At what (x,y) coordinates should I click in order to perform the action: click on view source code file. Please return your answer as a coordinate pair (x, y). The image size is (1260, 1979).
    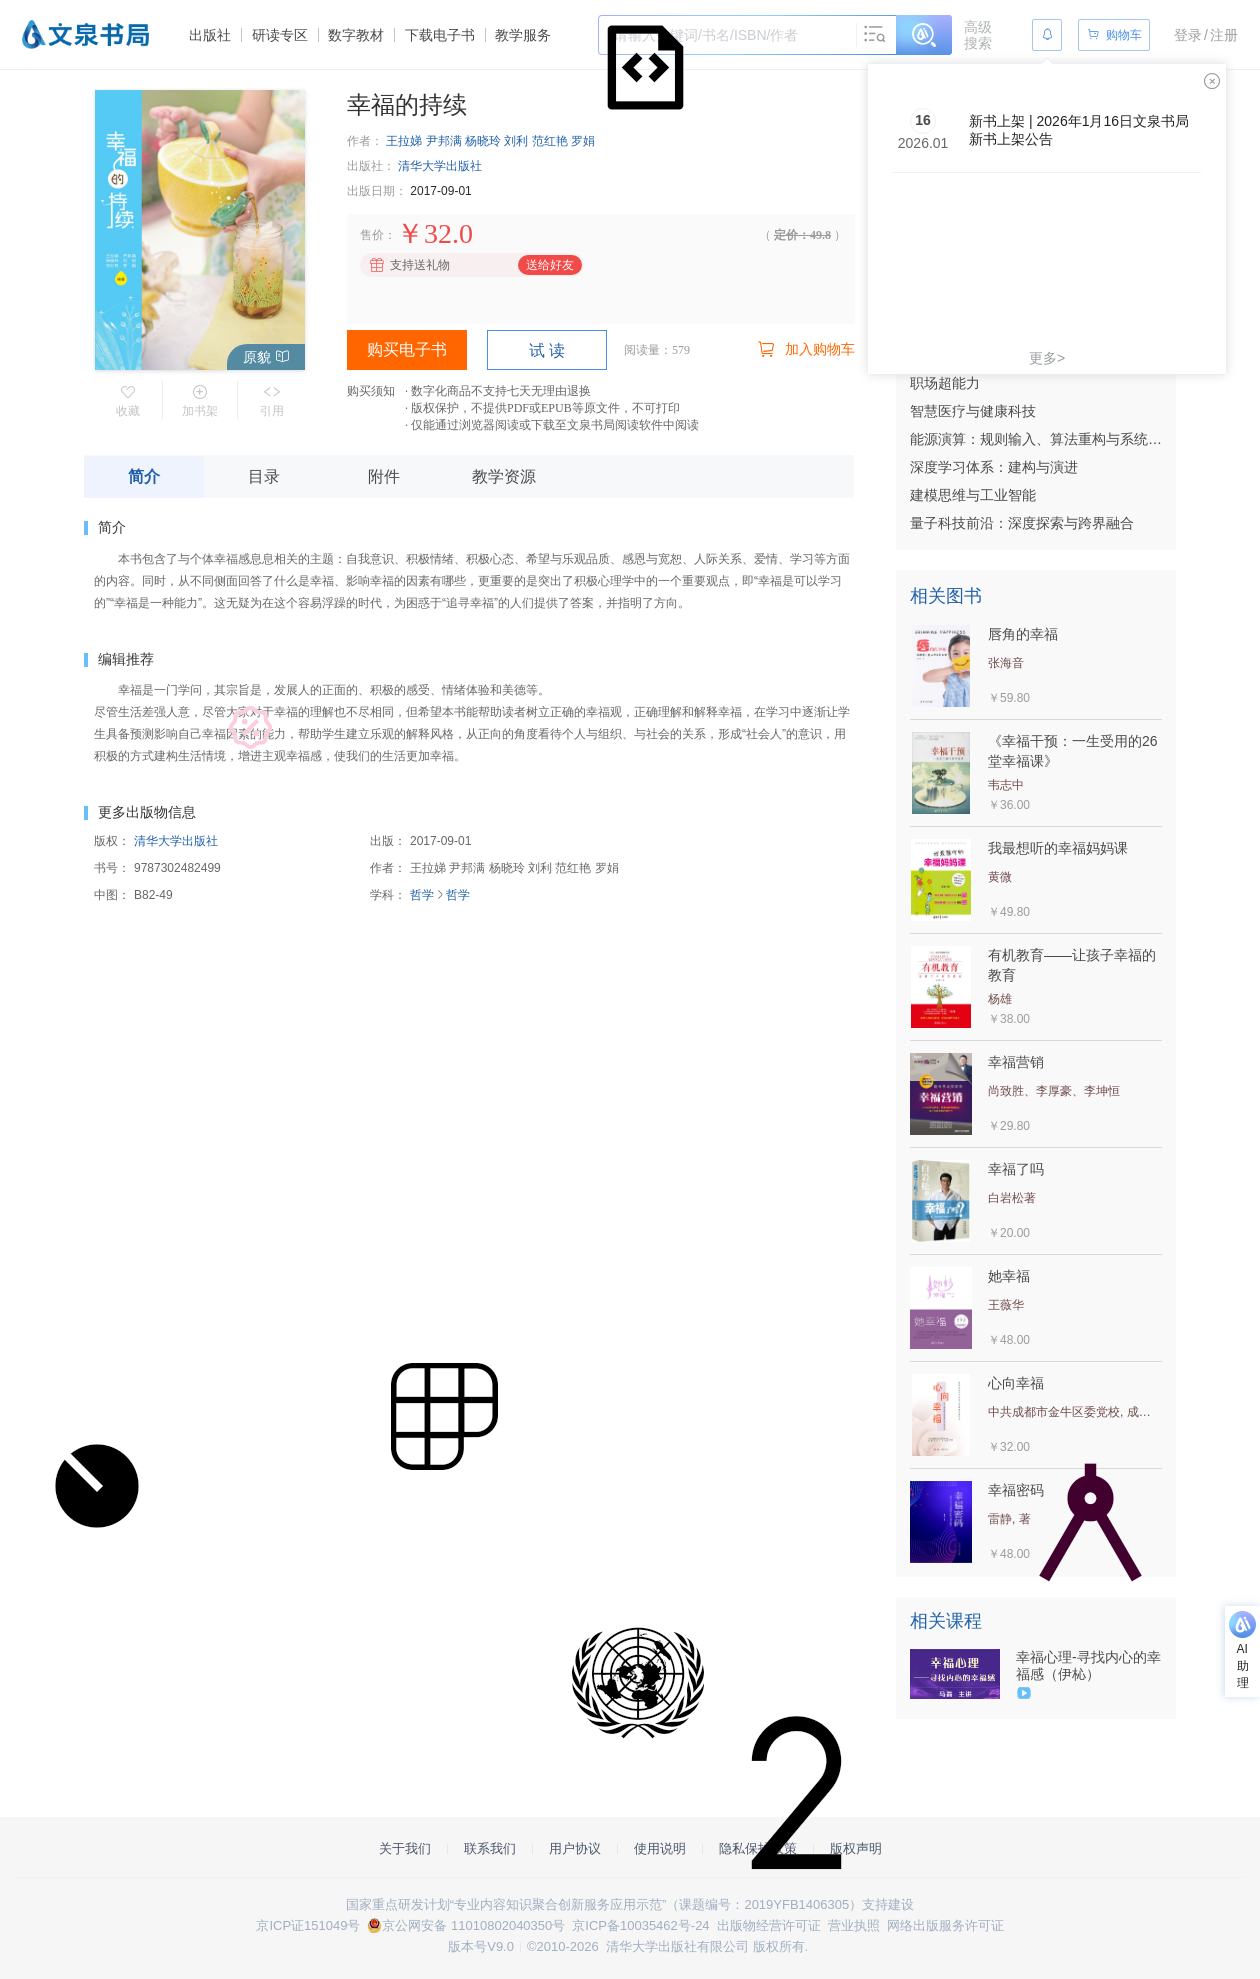
    Looking at the image, I should click on (645, 67).